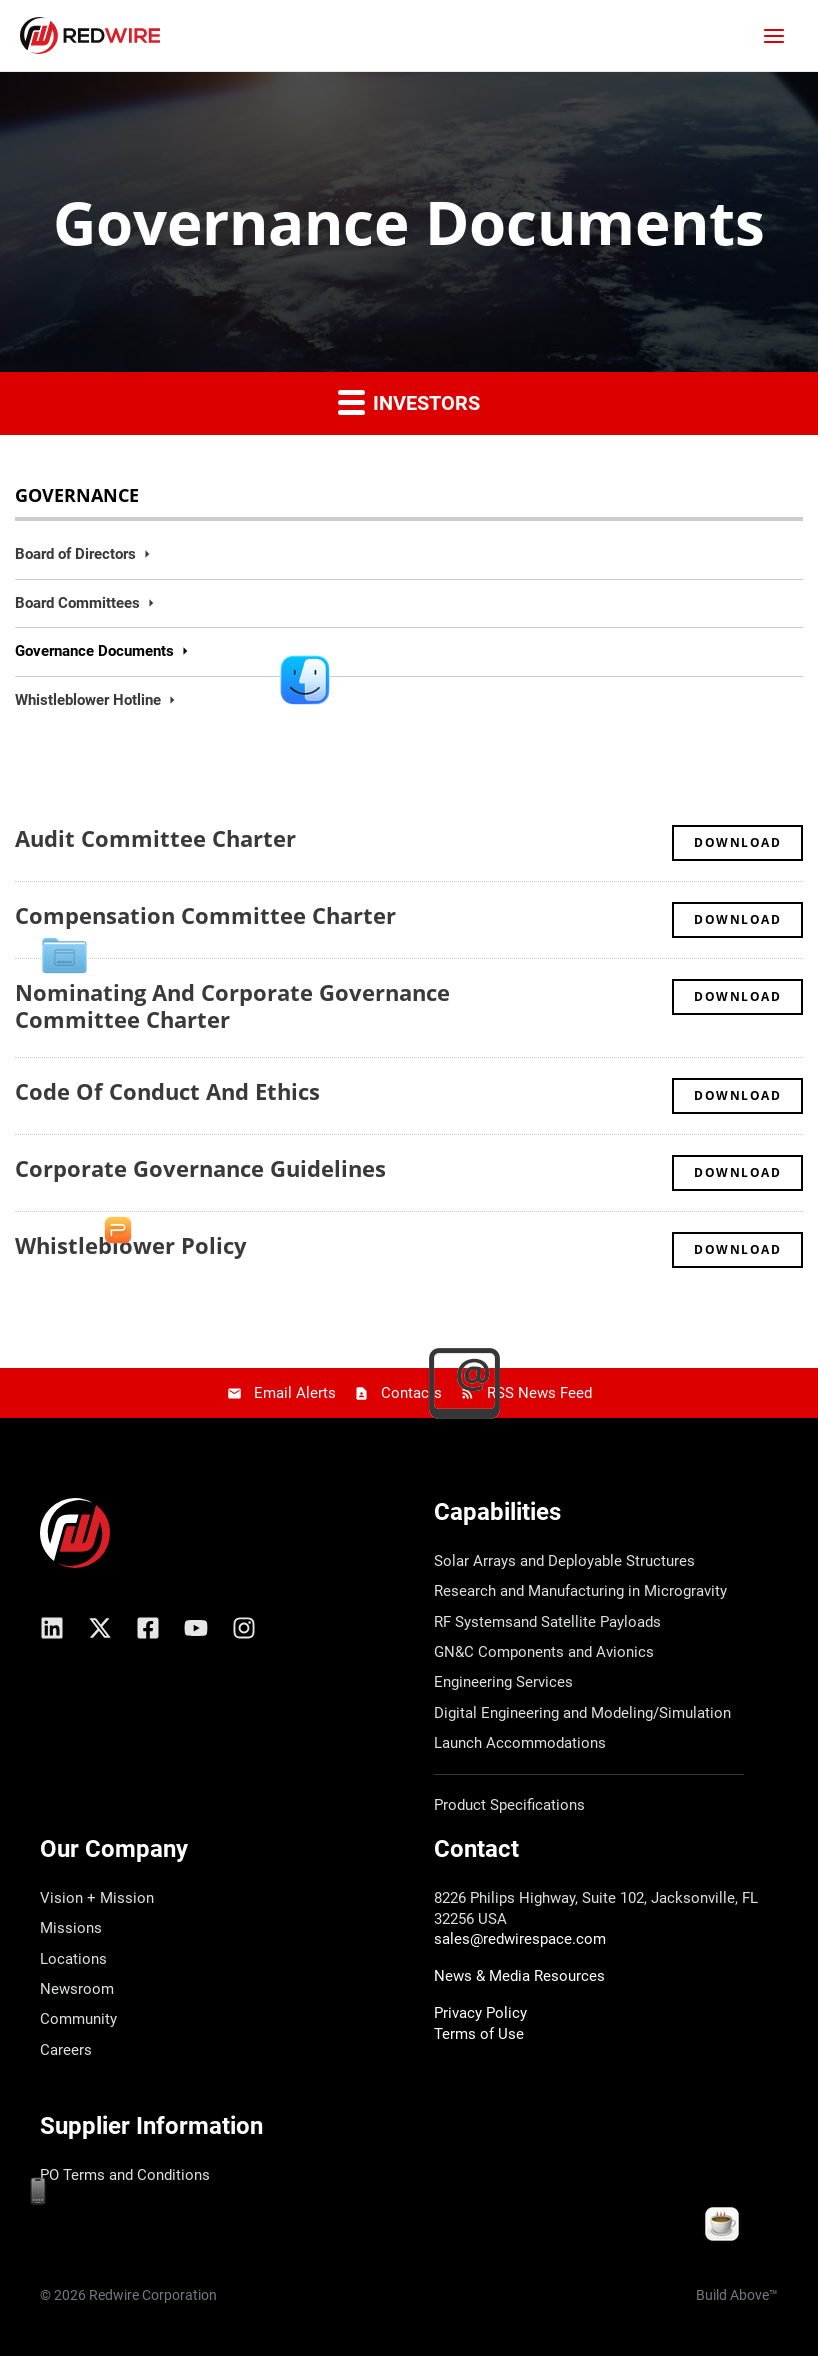 This screenshot has width=818, height=2356. What do you see at coordinates (464, 1383) in the screenshot?
I see `access keyboard and input settings` at bounding box center [464, 1383].